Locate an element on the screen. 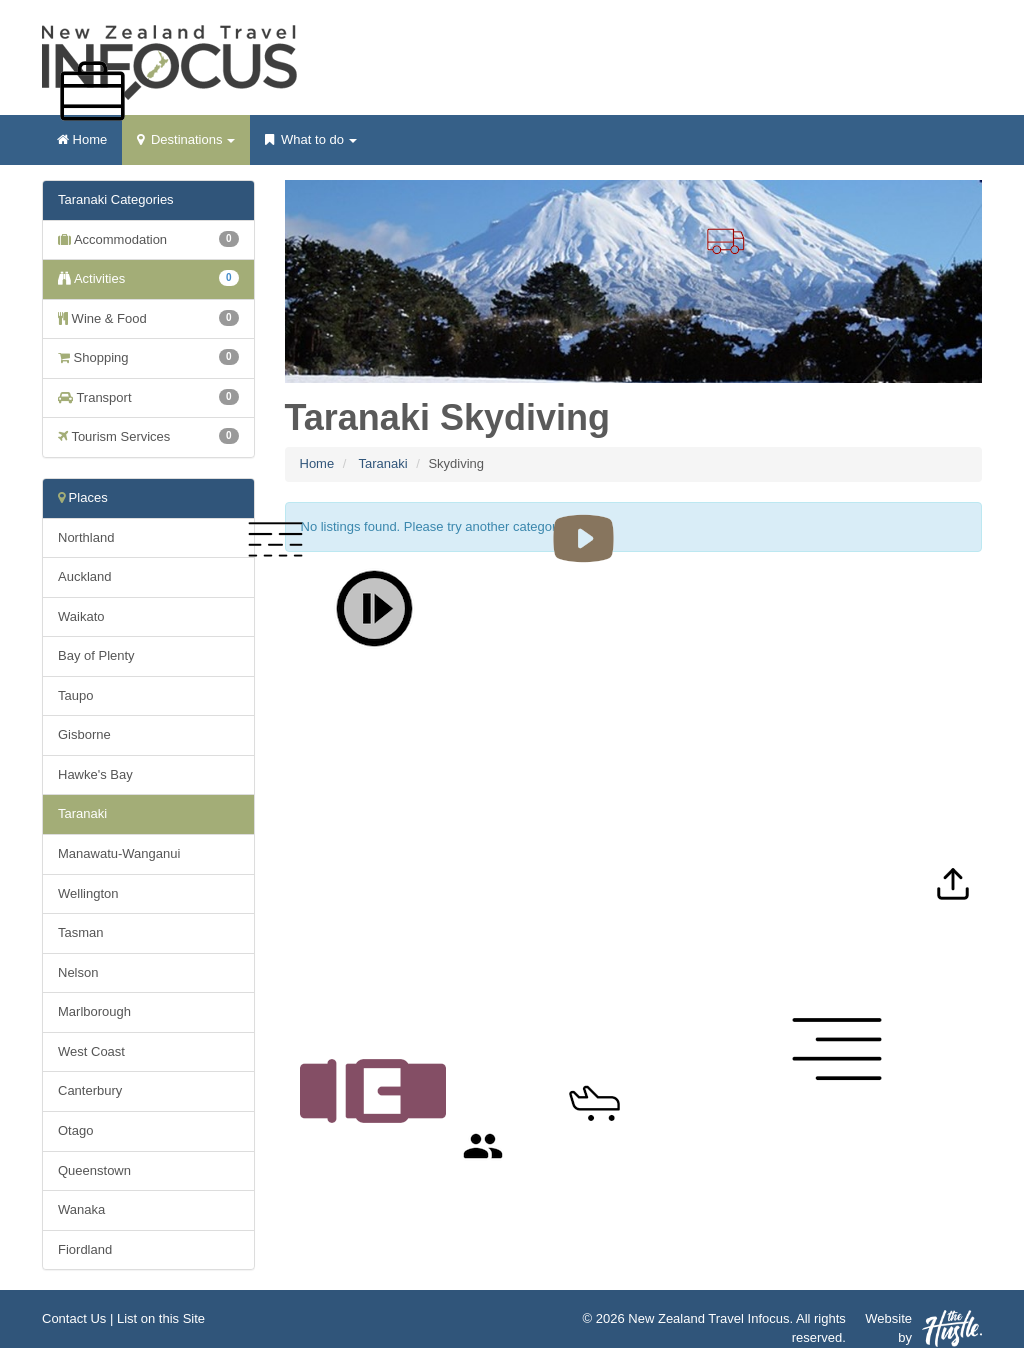 This screenshot has width=1024, height=1348. access work or business documents is located at coordinates (92, 93).